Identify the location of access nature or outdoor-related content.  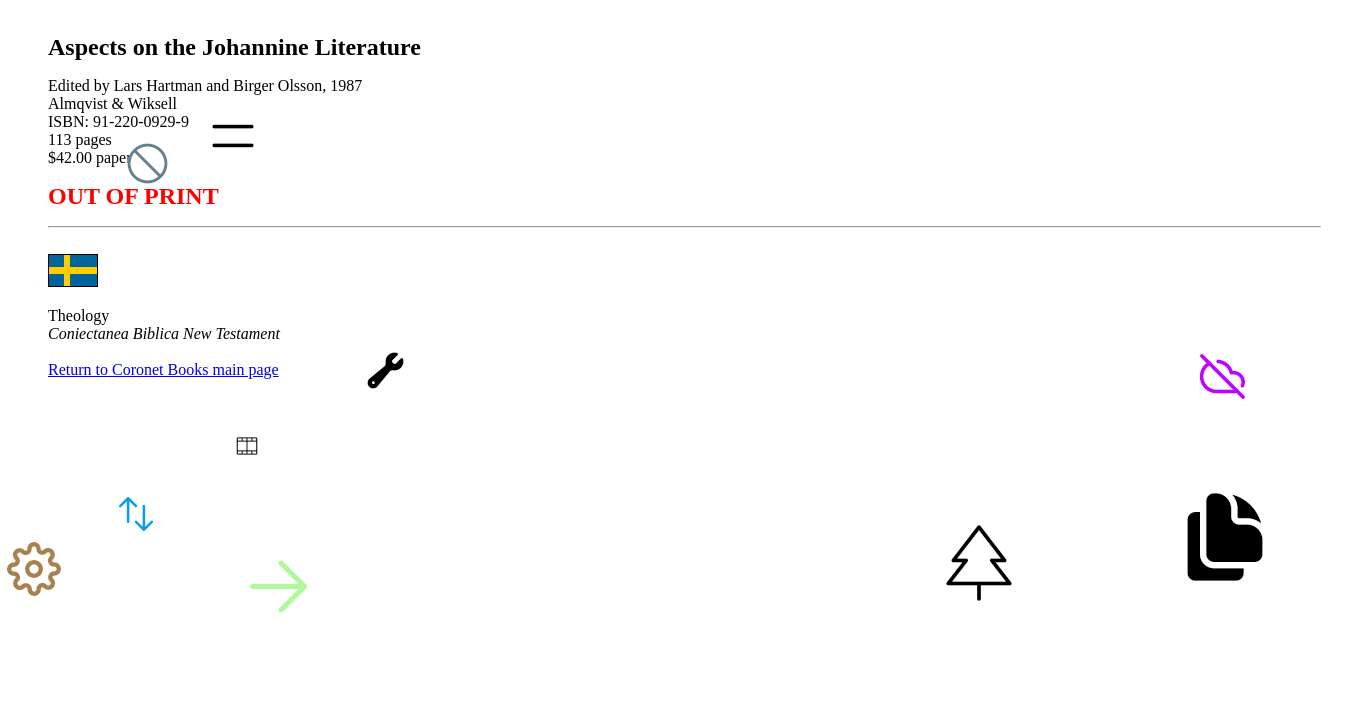
(979, 563).